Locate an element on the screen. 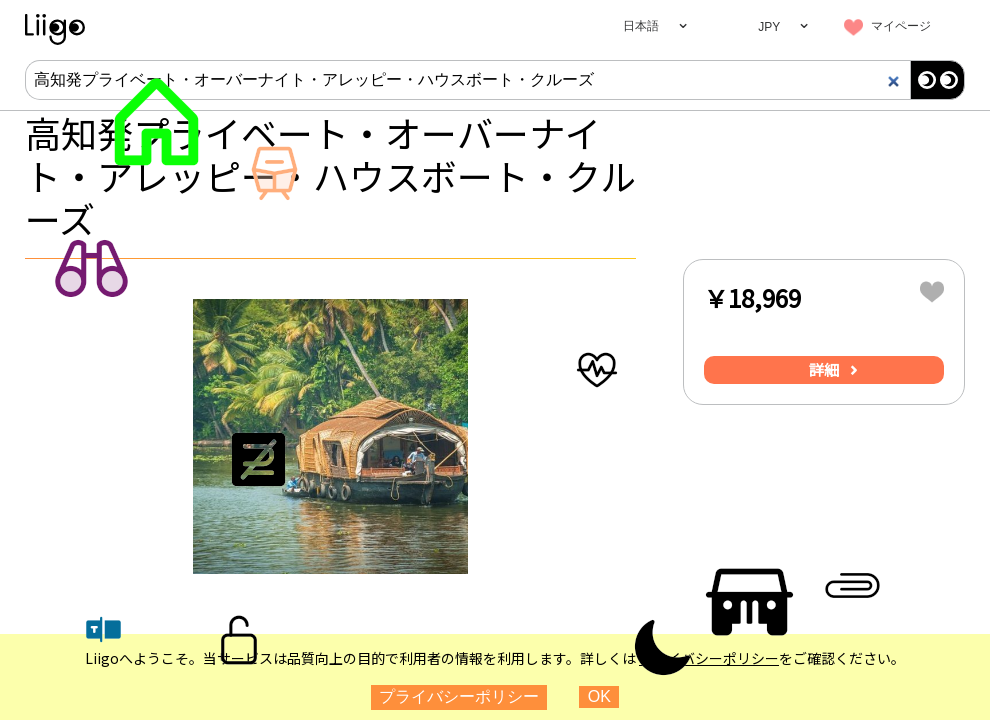 The image size is (990, 720). enter text in an input field is located at coordinates (103, 629).